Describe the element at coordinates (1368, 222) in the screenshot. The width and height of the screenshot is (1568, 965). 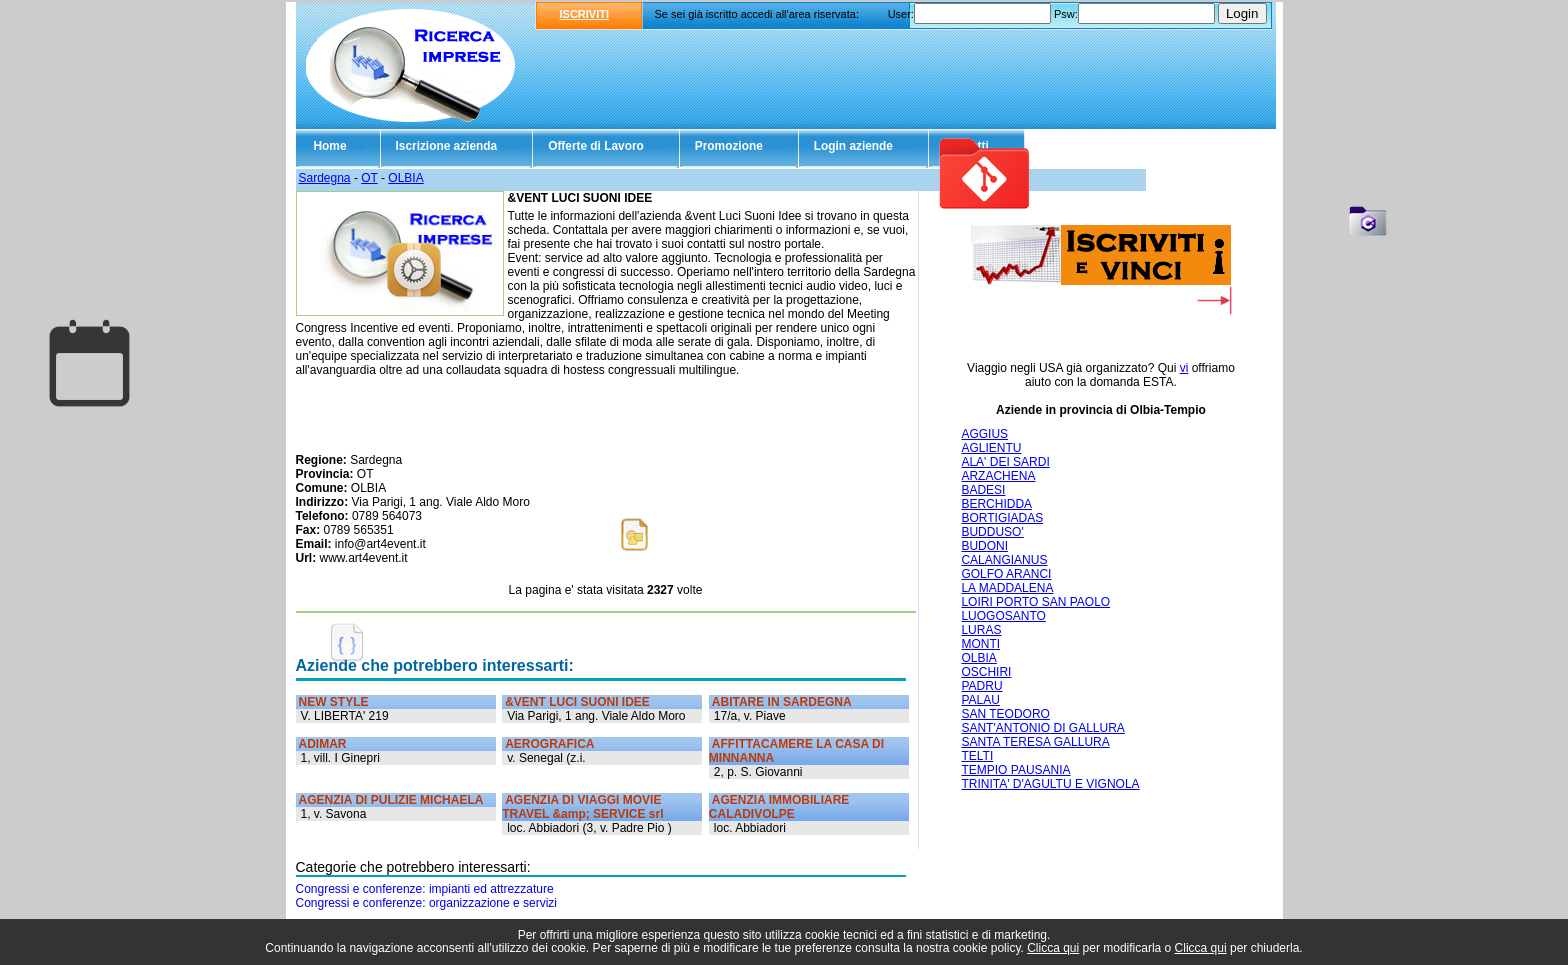
I see `folder containing C# project files` at that location.